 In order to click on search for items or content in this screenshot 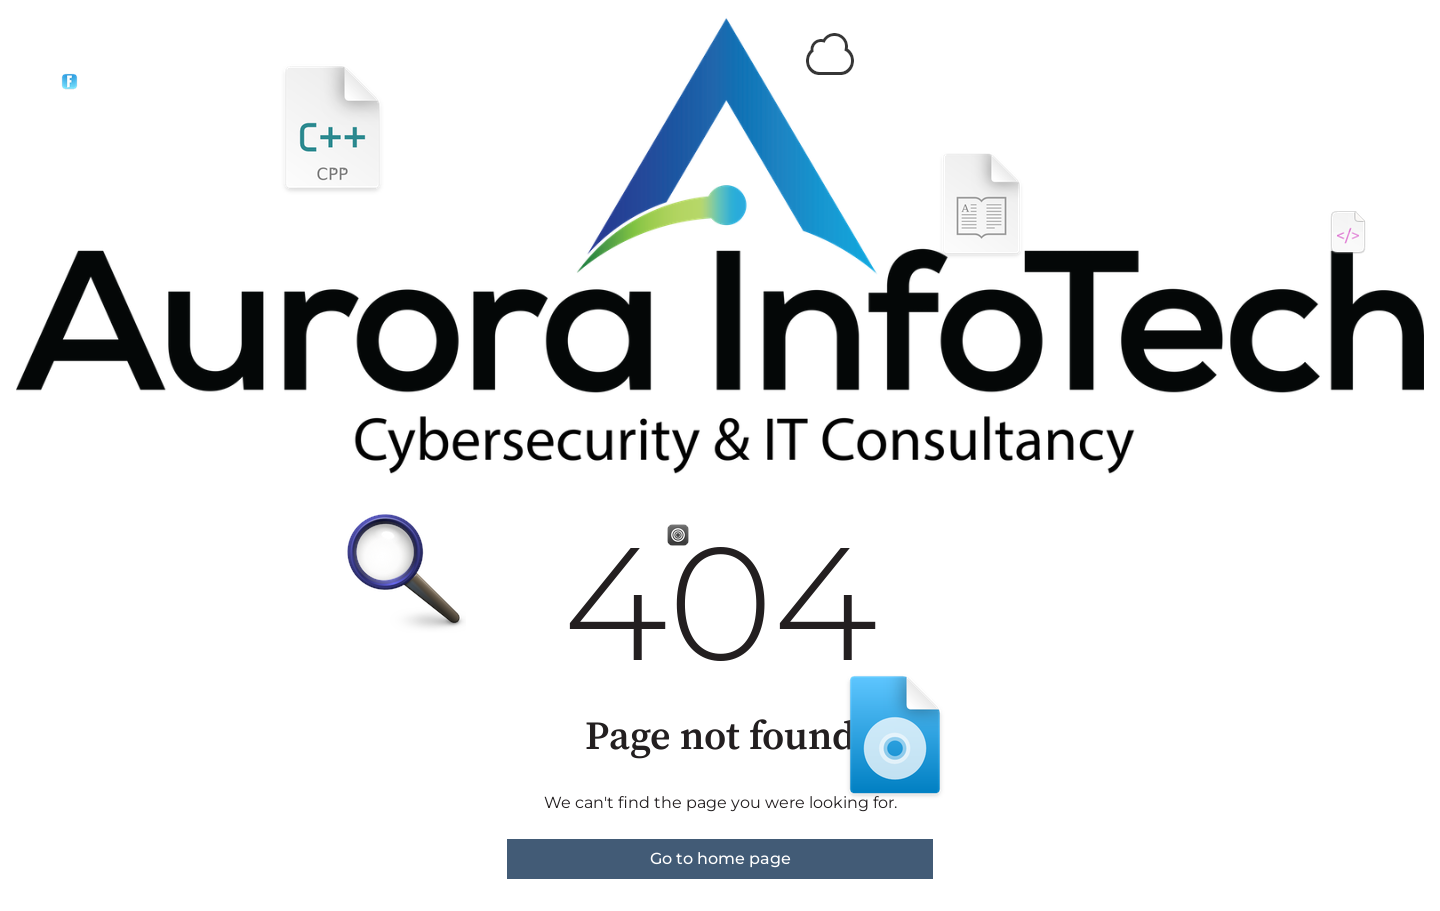, I will do `click(404, 571)`.